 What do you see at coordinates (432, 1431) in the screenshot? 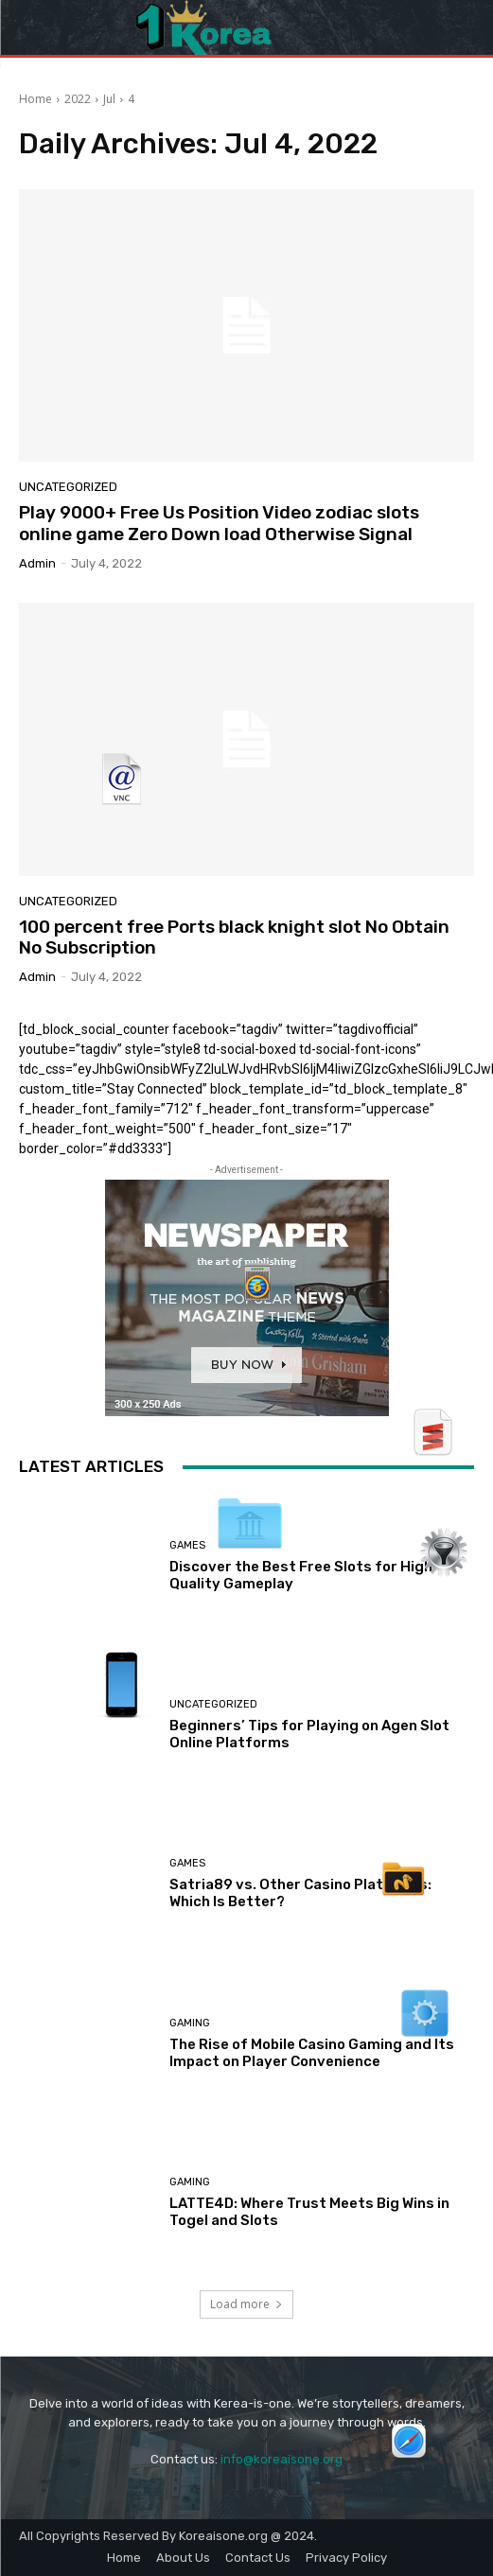
I see `a scala programming language source file` at bounding box center [432, 1431].